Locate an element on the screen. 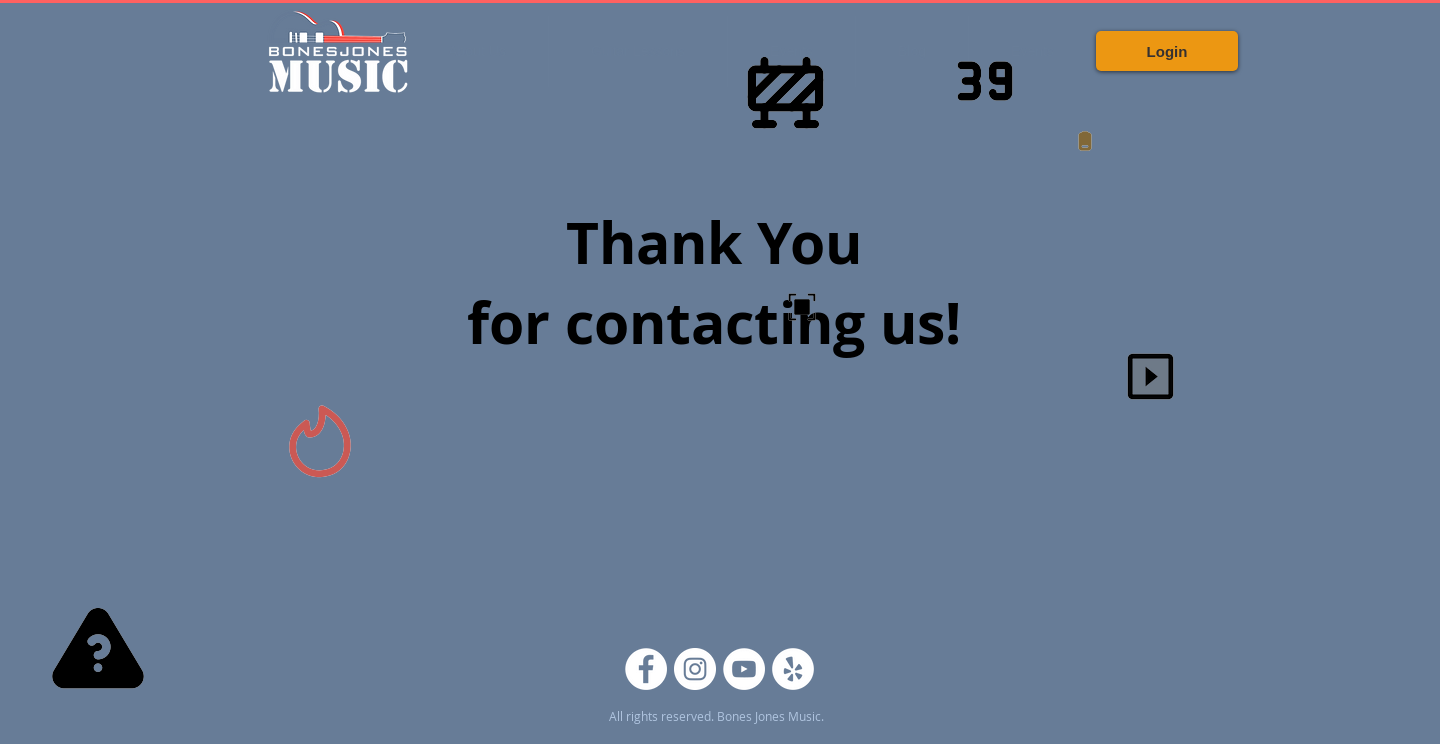 This screenshot has width=1440, height=744. indicates a warning or caution that requires attention is located at coordinates (98, 651).